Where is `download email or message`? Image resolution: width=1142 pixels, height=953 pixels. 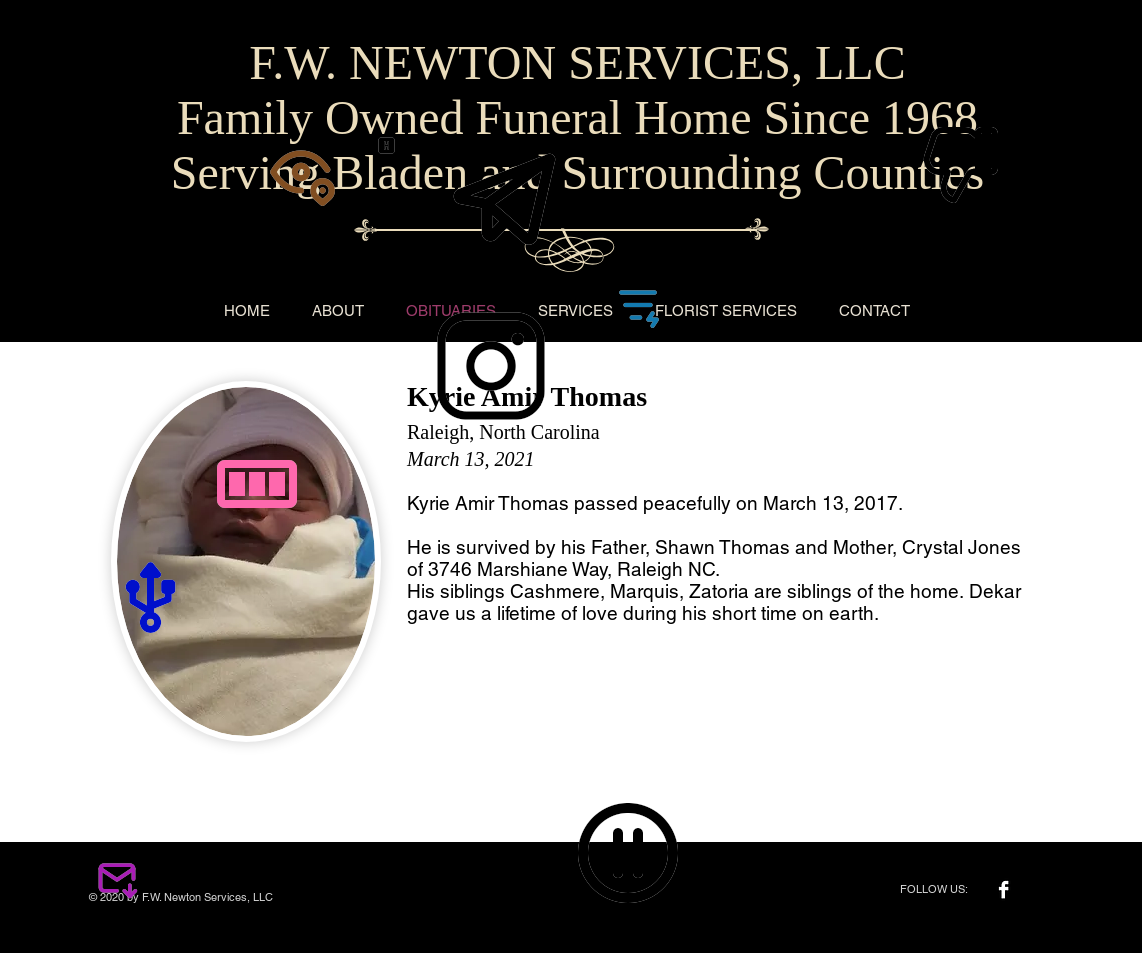 download email or message is located at coordinates (117, 878).